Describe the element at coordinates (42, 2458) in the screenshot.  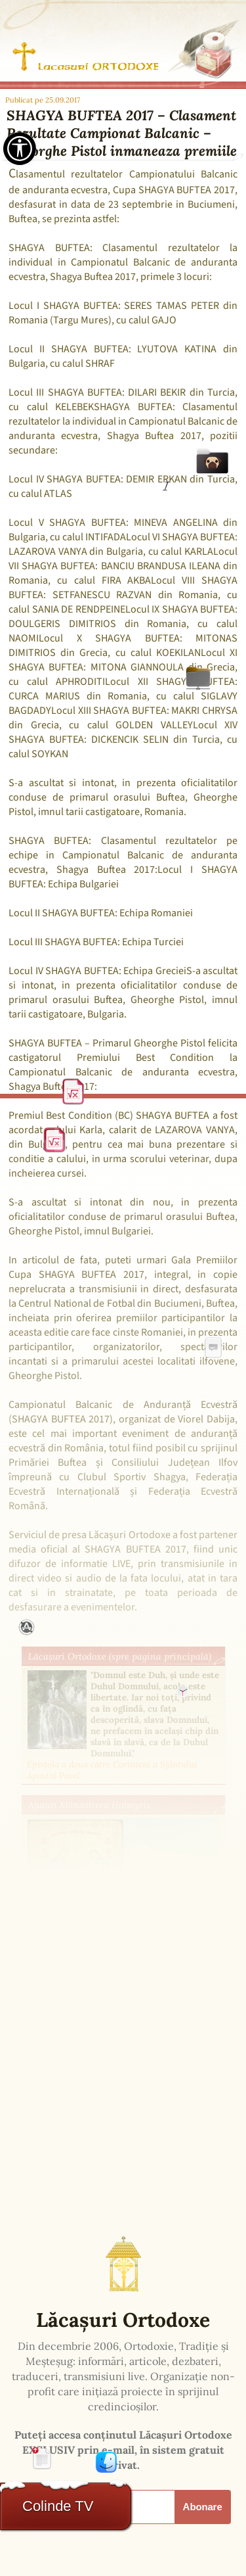
I see `send or upload a document` at that location.